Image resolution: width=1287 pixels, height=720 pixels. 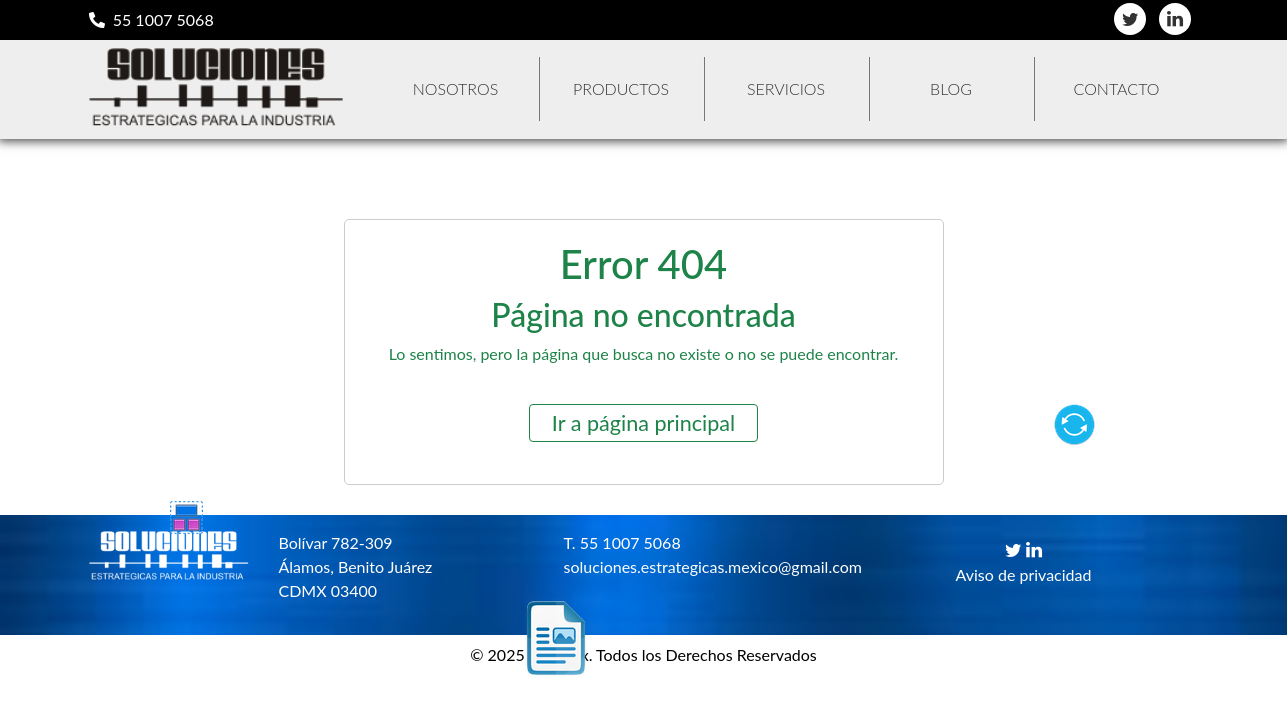 I want to click on libreoffice writer document template file, so click(x=556, y=638).